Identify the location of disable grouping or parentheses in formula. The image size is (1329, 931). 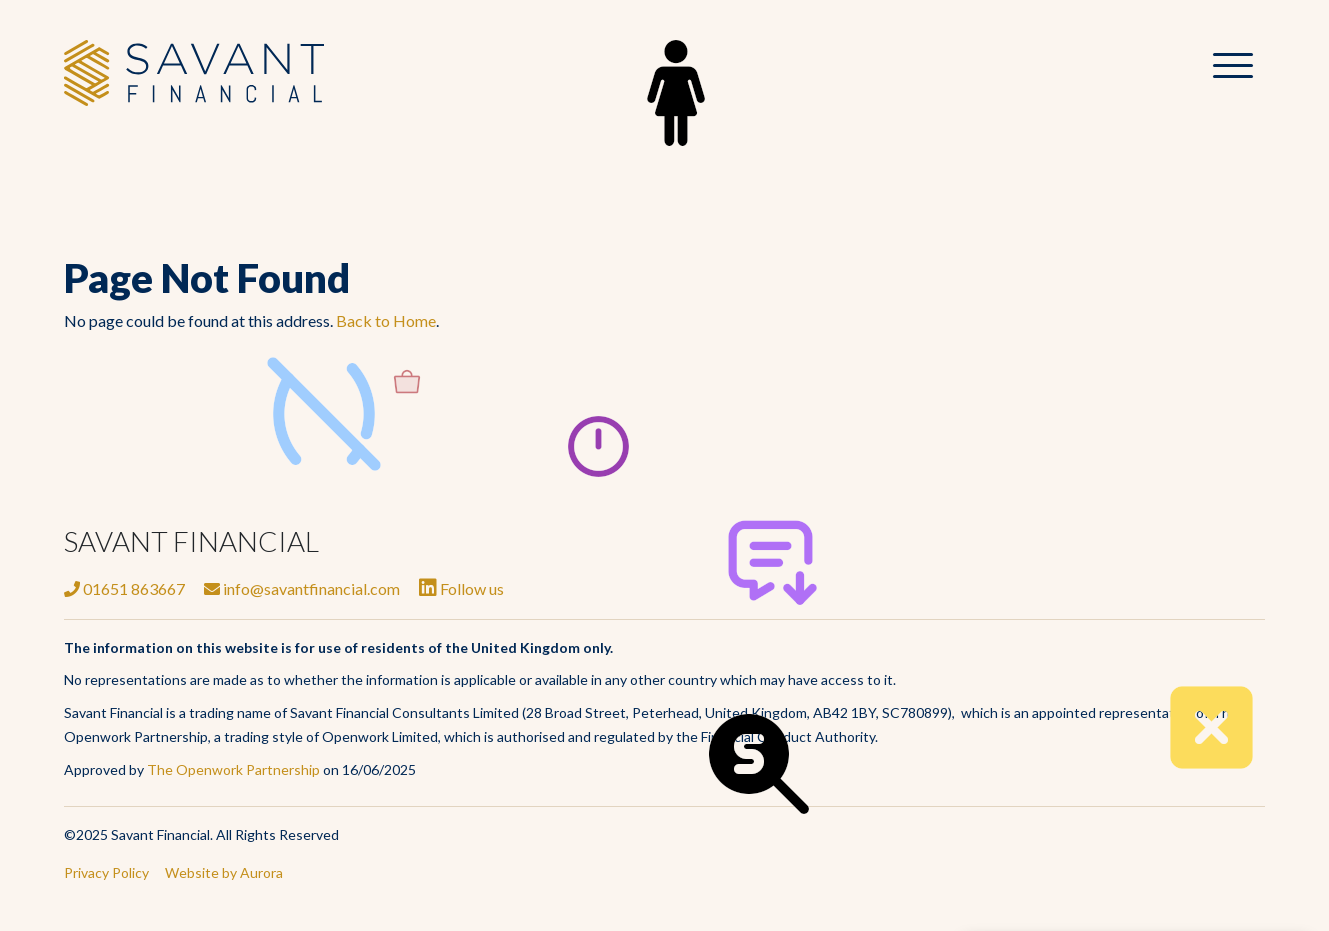
(324, 414).